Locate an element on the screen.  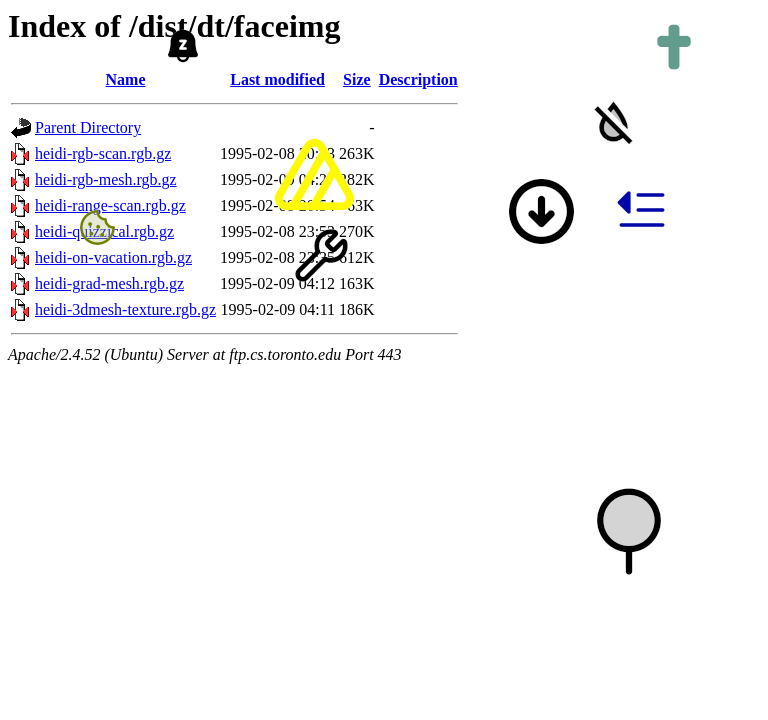
mute notifications or enable do not disturb mode is located at coordinates (183, 46).